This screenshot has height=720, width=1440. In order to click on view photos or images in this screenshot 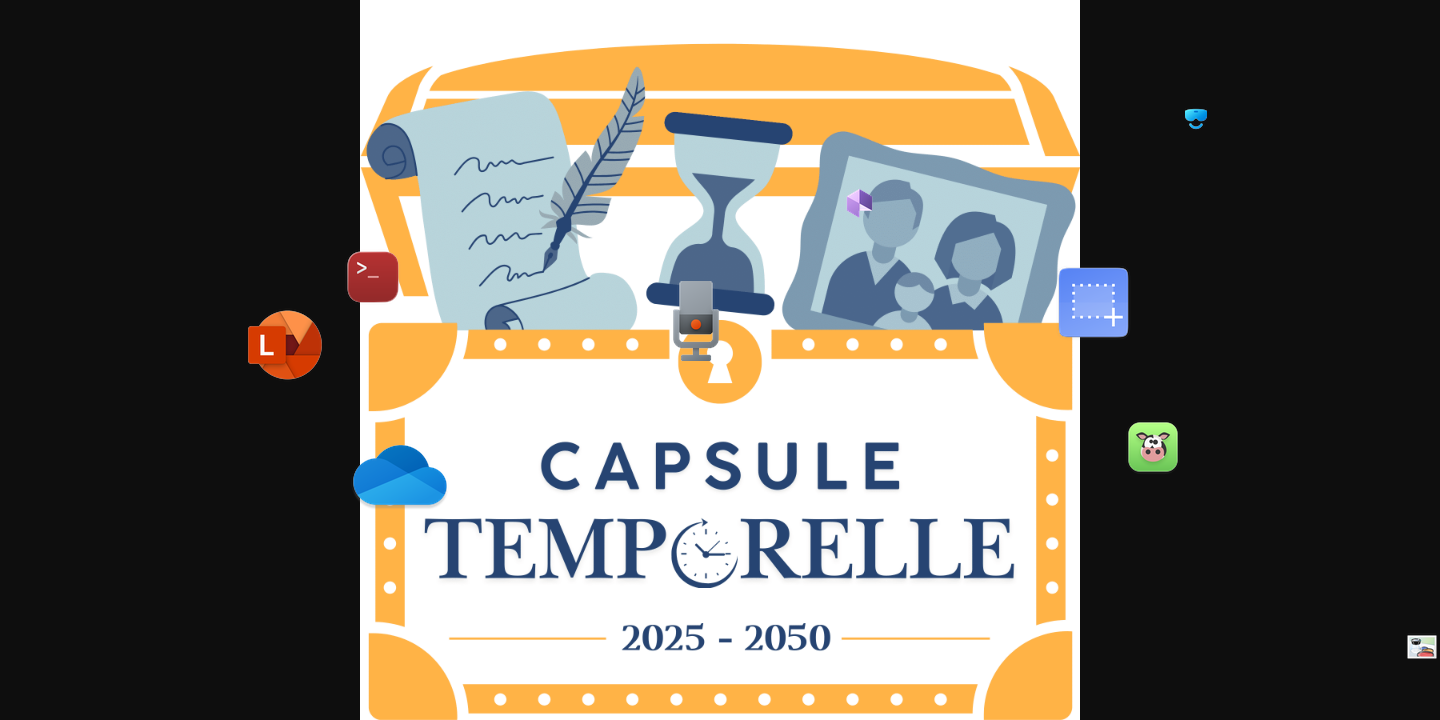, I will do `click(1422, 644)`.